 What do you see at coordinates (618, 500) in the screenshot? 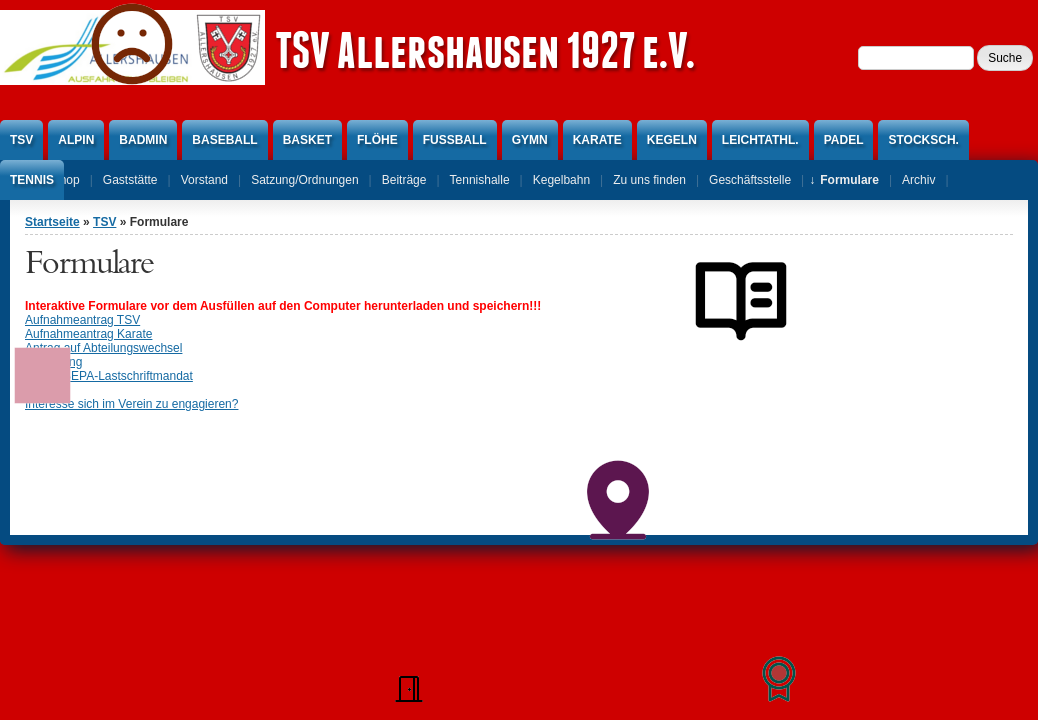
I see `view location on map` at bounding box center [618, 500].